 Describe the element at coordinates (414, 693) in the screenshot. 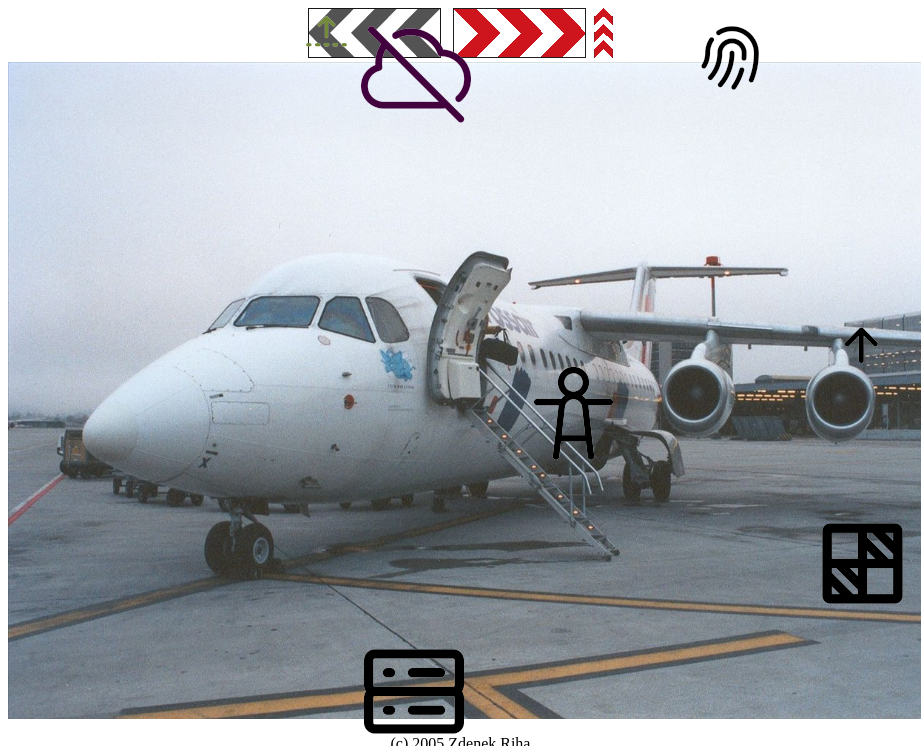

I see `access server settings or configuration` at that location.